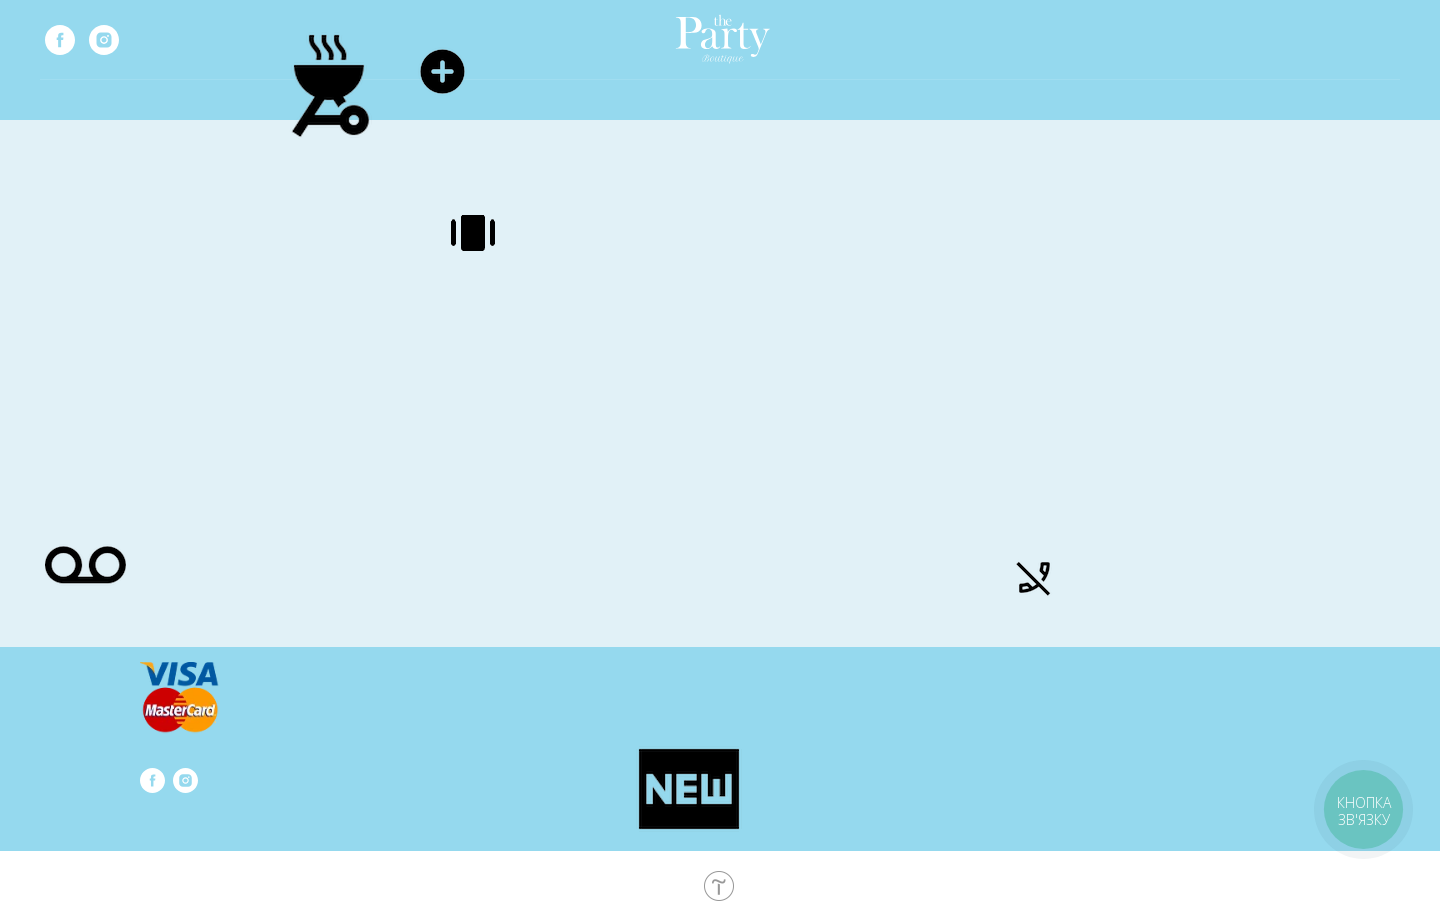 The image size is (1440, 922). What do you see at coordinates (689, 789) in the screenshot?
I see `indicates new content or recently added items` at bounding box center [689, 789].